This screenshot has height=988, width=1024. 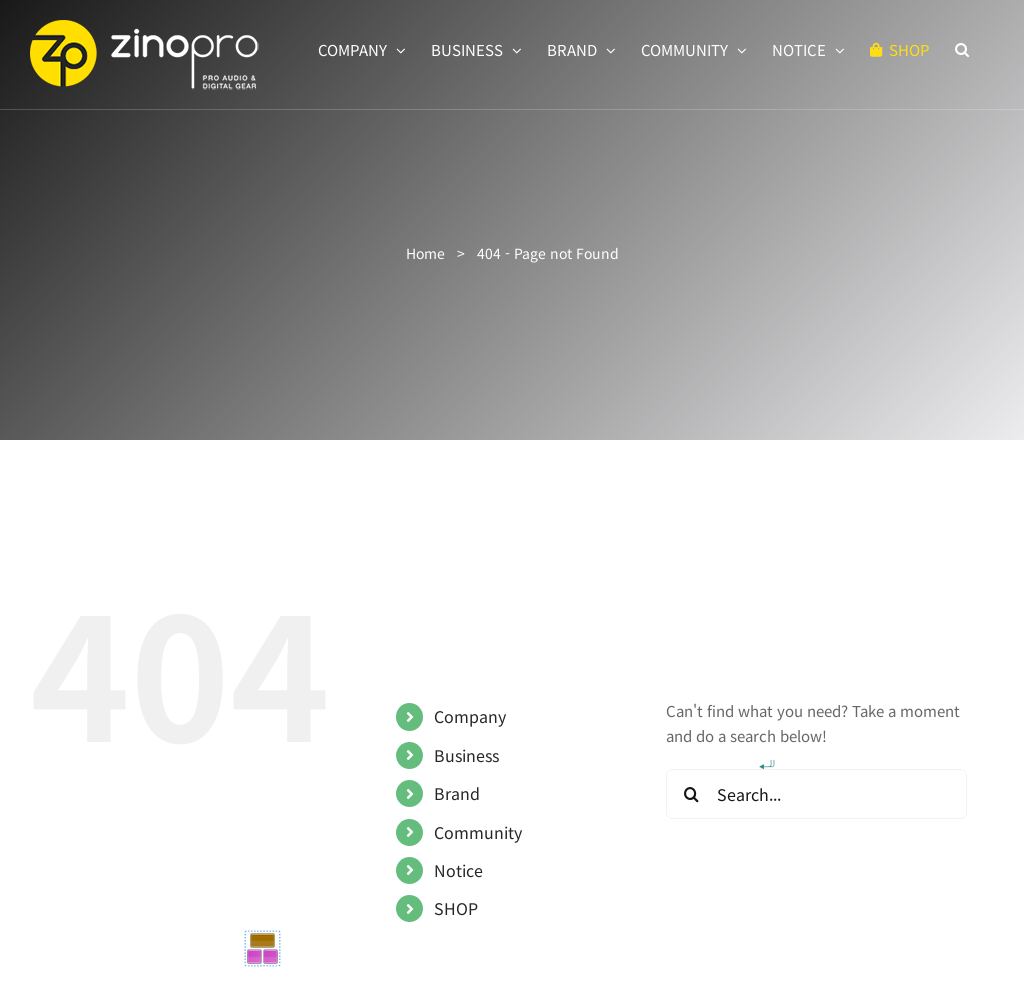 I want to click on reply to all recipients of an email, so click(x=766, y=763).